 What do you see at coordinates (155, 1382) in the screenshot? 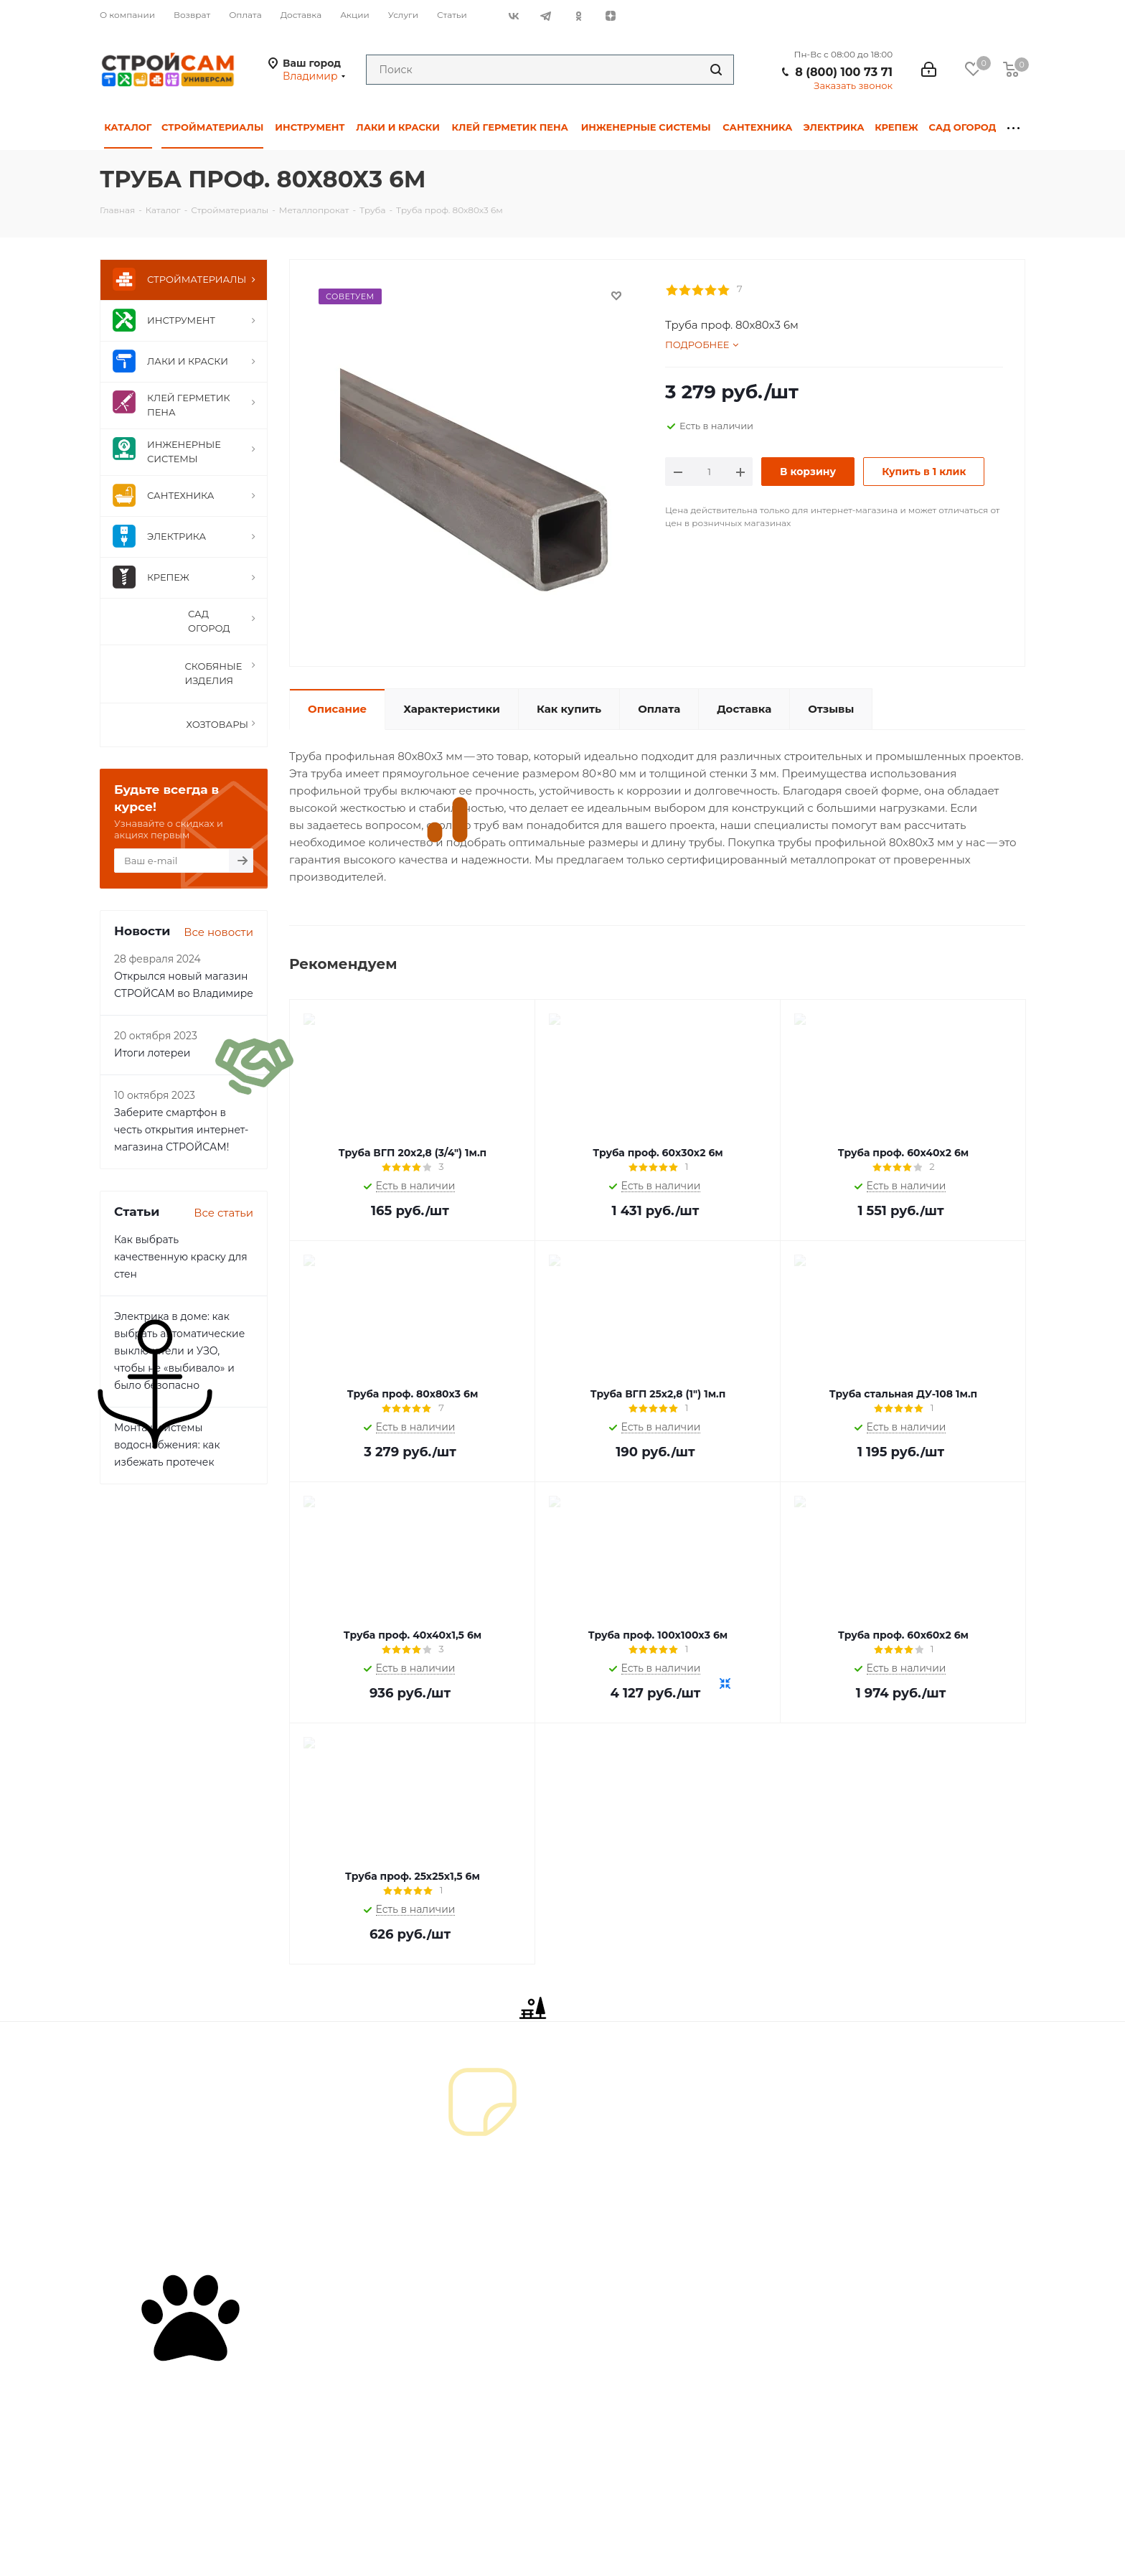
I see `anchor link to a specific section on the page` at bounding box center [155, 1382].